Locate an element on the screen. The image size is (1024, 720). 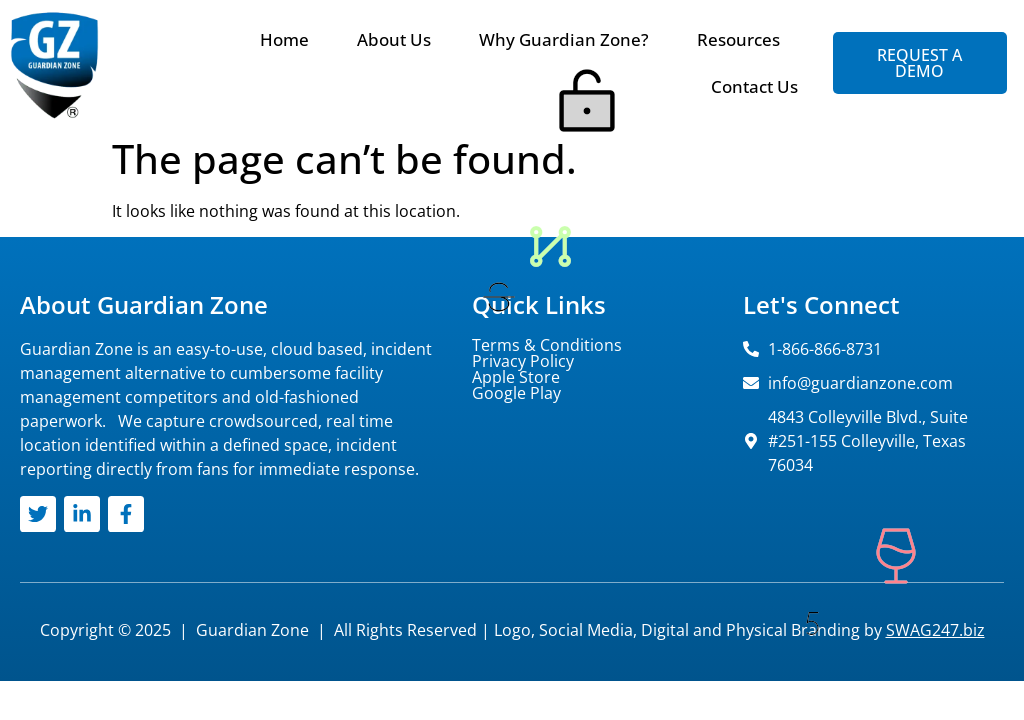
unlock a protected item or feature is located at coordinates (587, 104).